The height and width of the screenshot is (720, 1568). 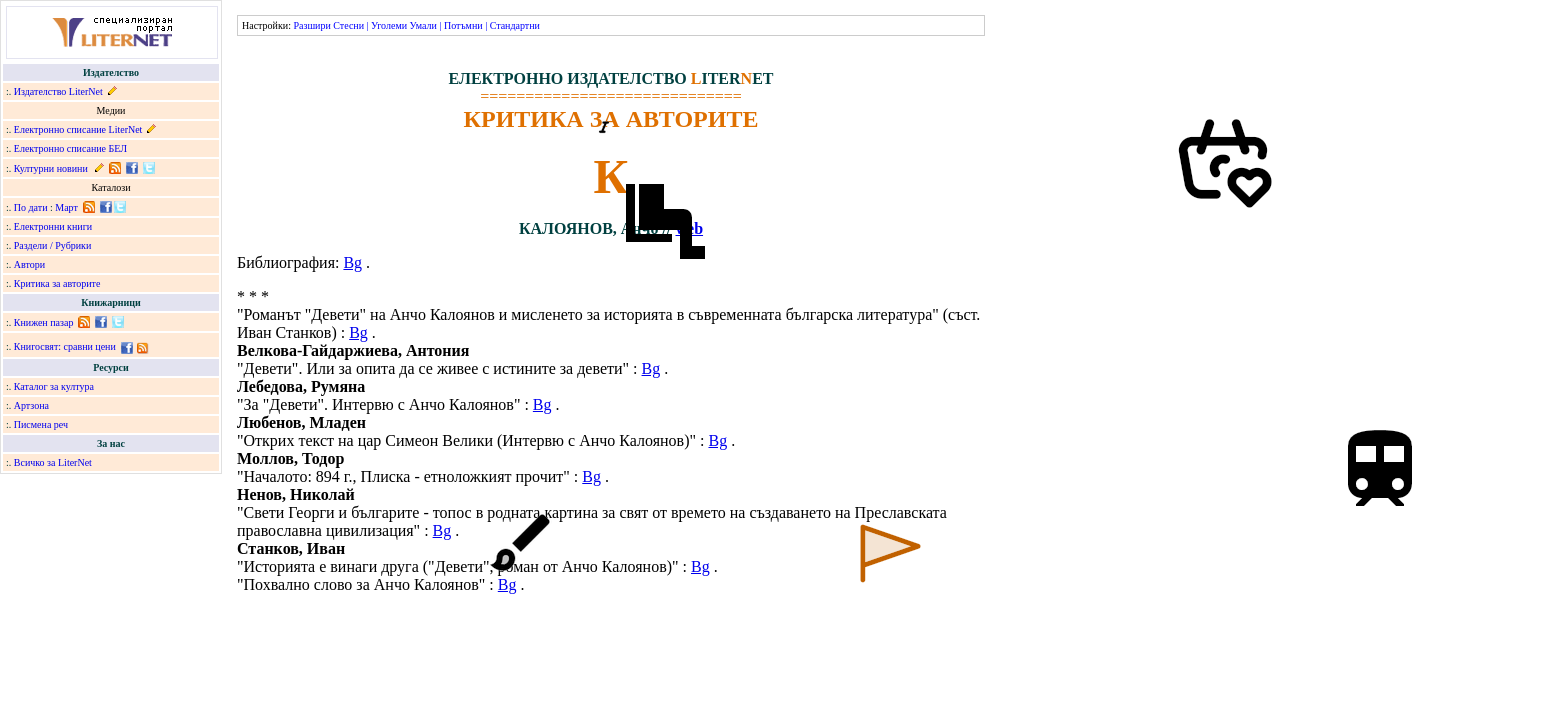 I want to click on view train schedules or routes, so click(x=1380, y=470).